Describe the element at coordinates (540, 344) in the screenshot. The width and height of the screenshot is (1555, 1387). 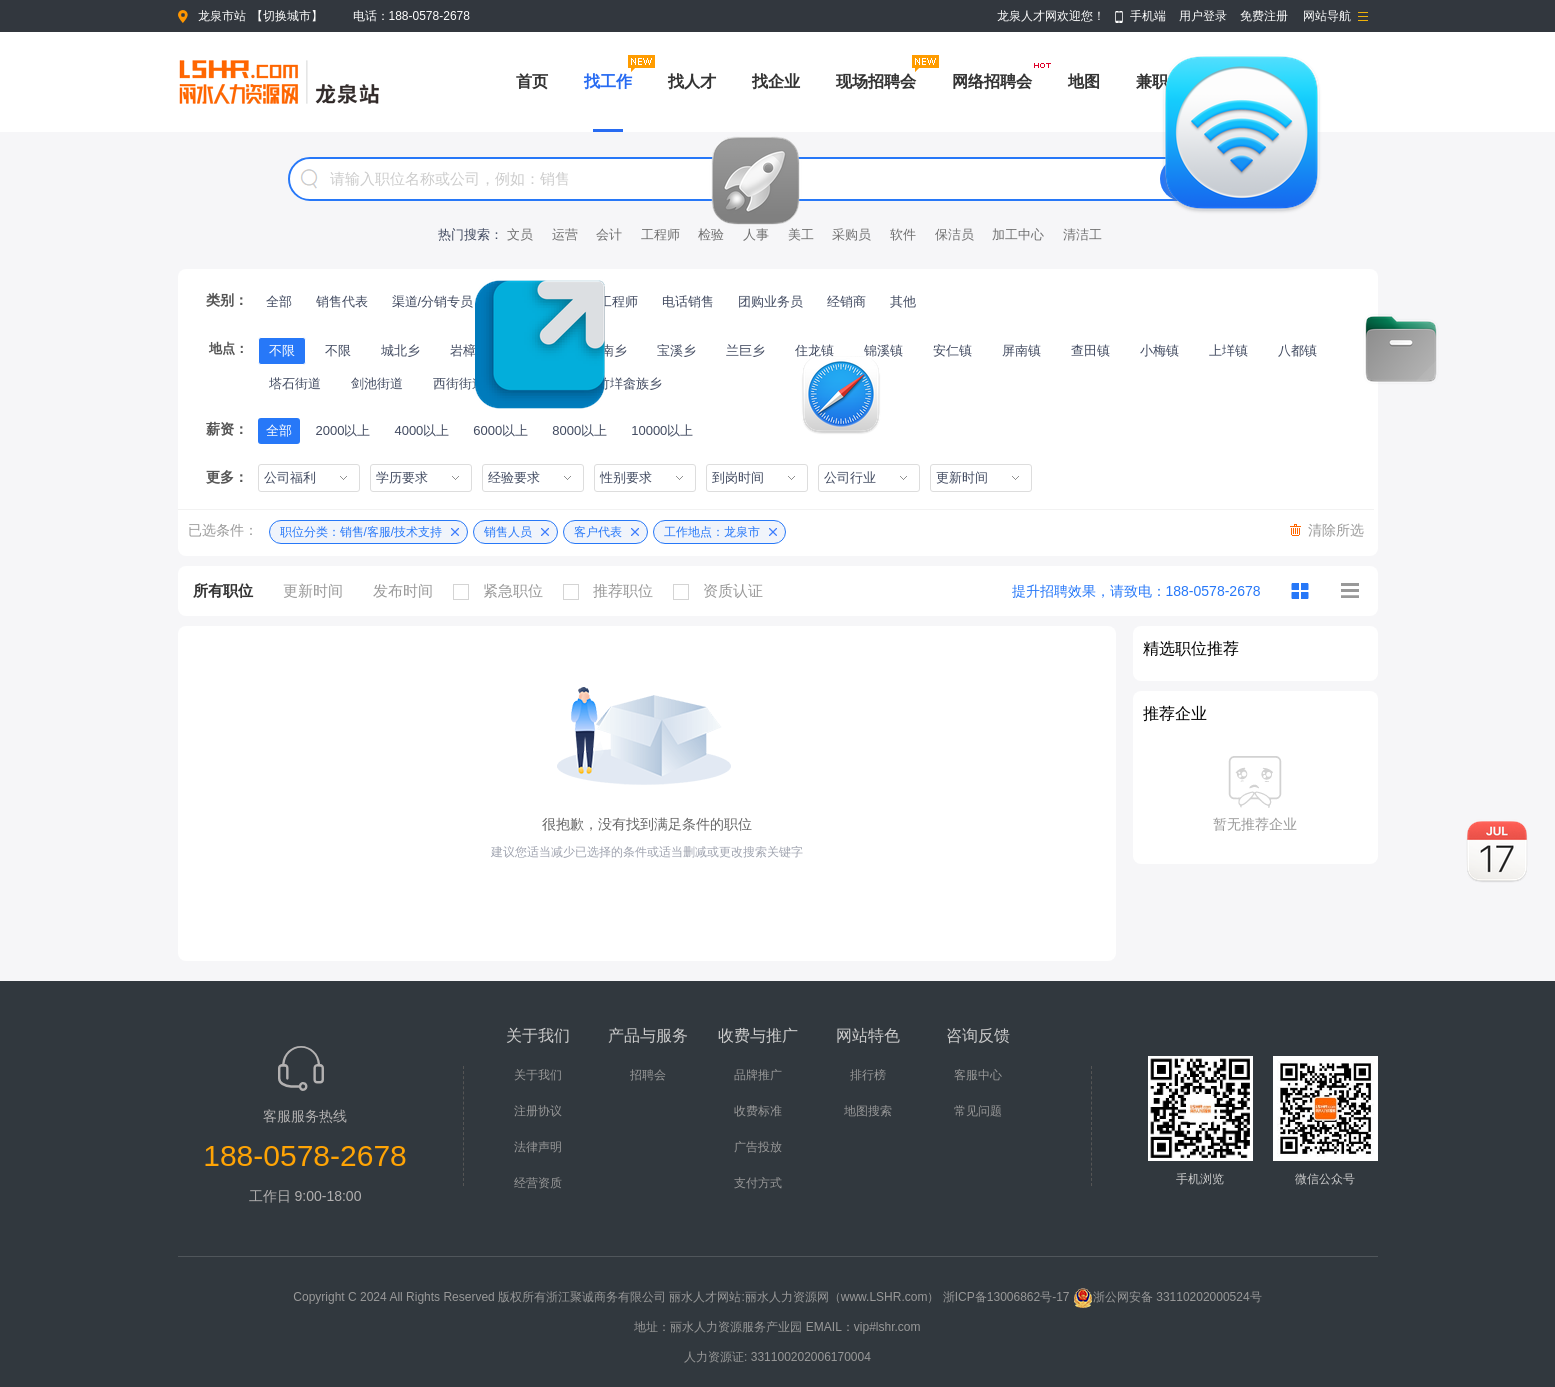
I see `open accessories or utility apps` at that location.